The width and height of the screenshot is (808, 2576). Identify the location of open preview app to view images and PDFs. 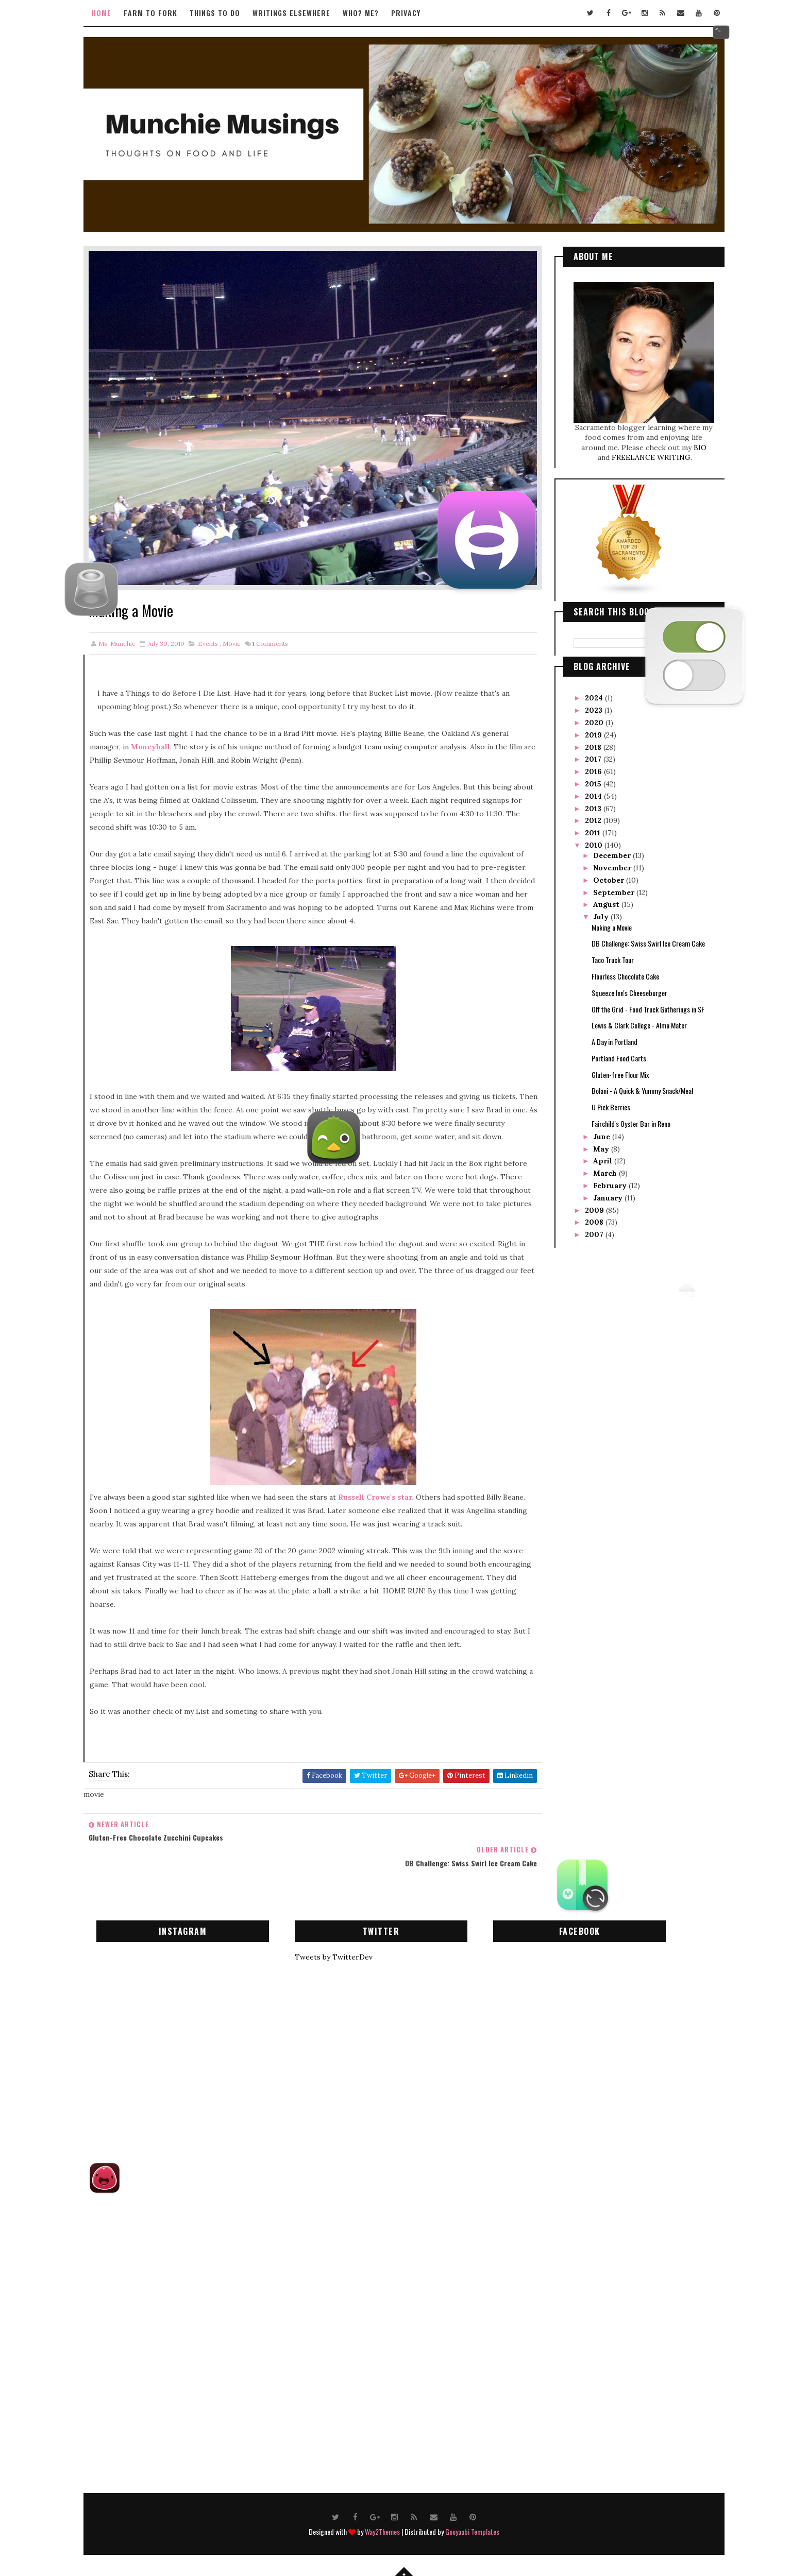
(91, 589).